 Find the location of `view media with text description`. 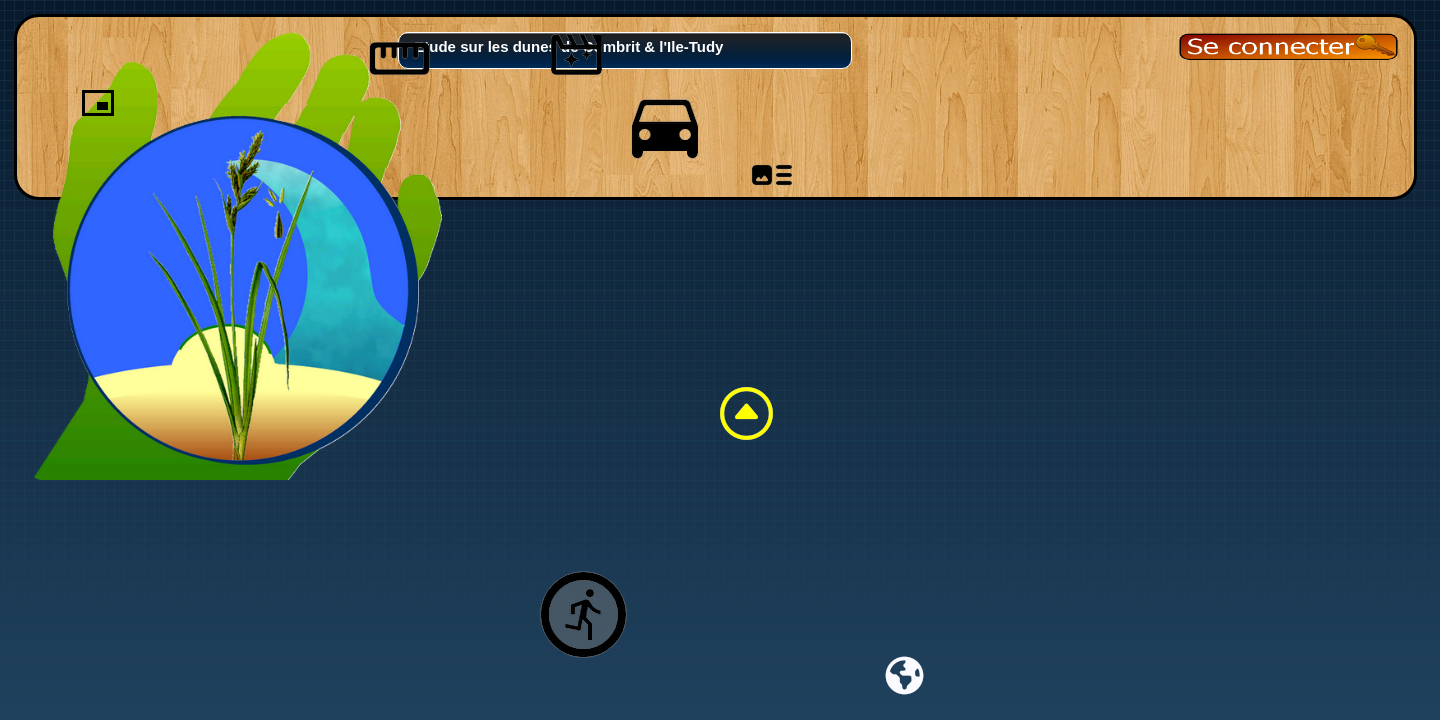

view media with text description is located at coordinates (772, 175).